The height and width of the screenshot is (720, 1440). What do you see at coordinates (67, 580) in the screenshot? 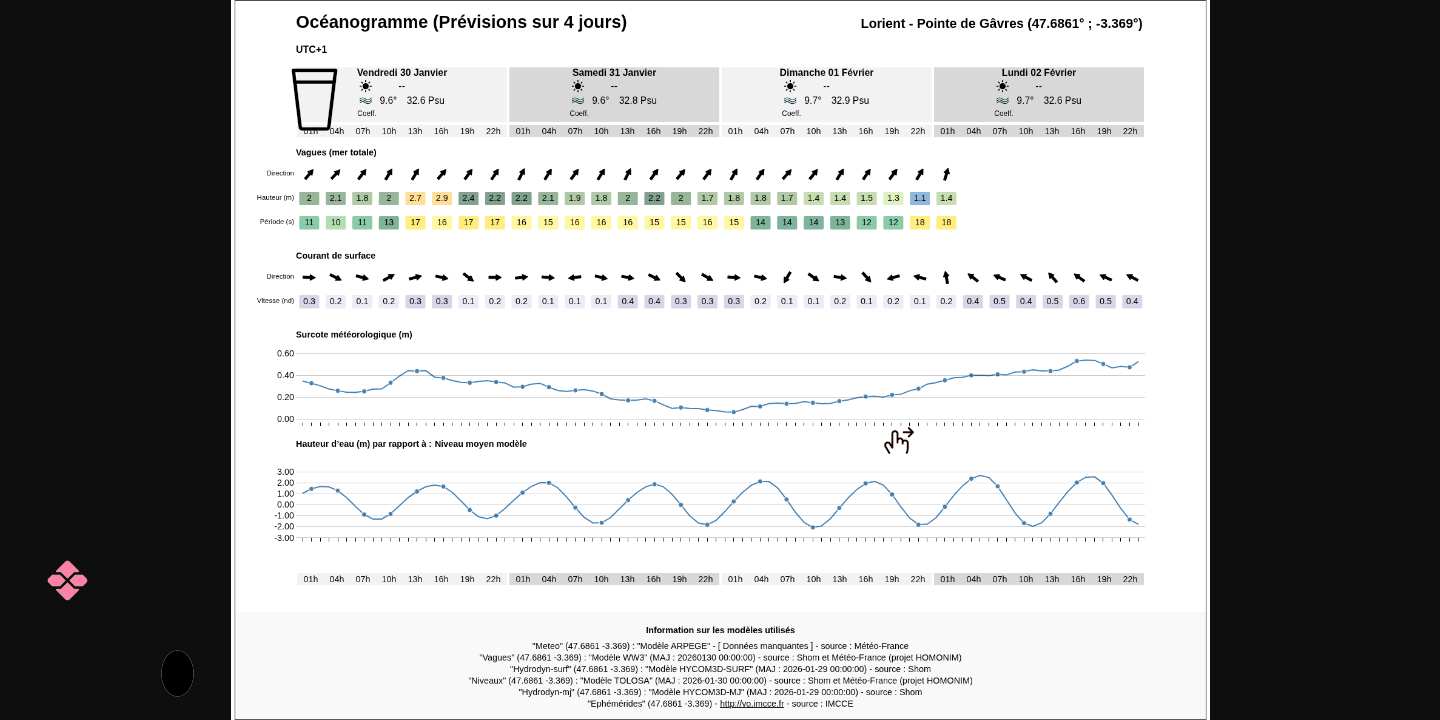
I see `pix instant payment system logo` at bounding box center [67, 580].